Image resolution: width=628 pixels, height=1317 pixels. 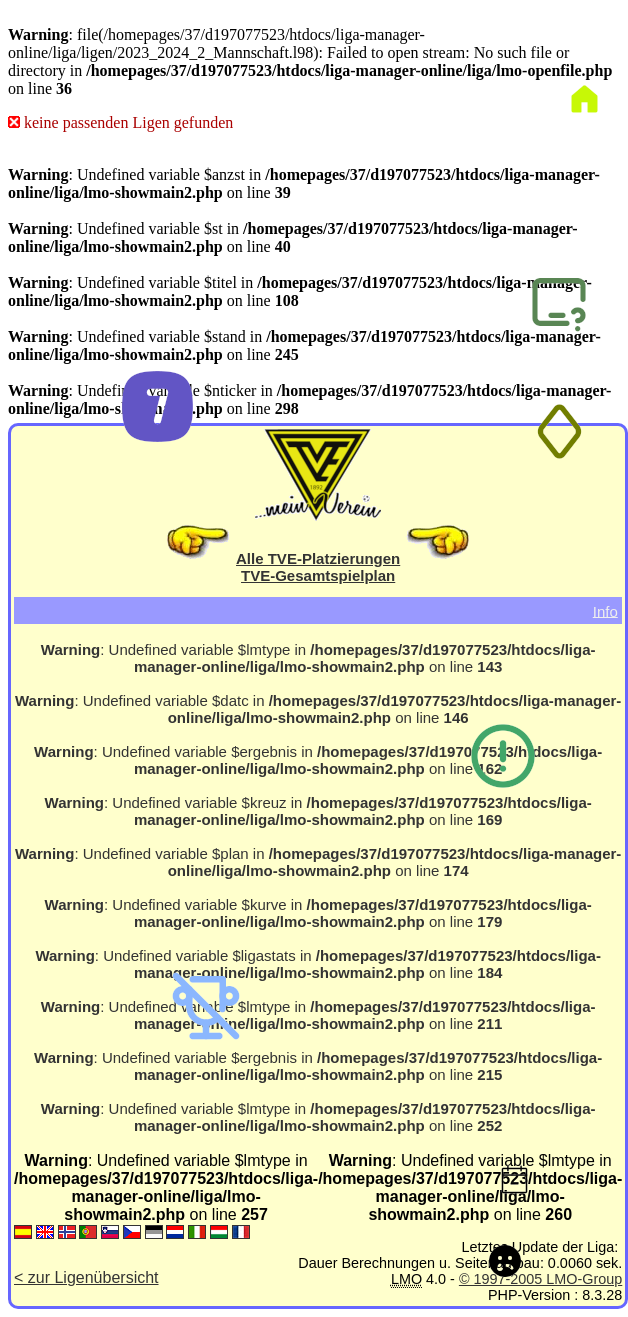 I want to click on indicates item number 7 in a list or sequence, so click(x=157, y=406).